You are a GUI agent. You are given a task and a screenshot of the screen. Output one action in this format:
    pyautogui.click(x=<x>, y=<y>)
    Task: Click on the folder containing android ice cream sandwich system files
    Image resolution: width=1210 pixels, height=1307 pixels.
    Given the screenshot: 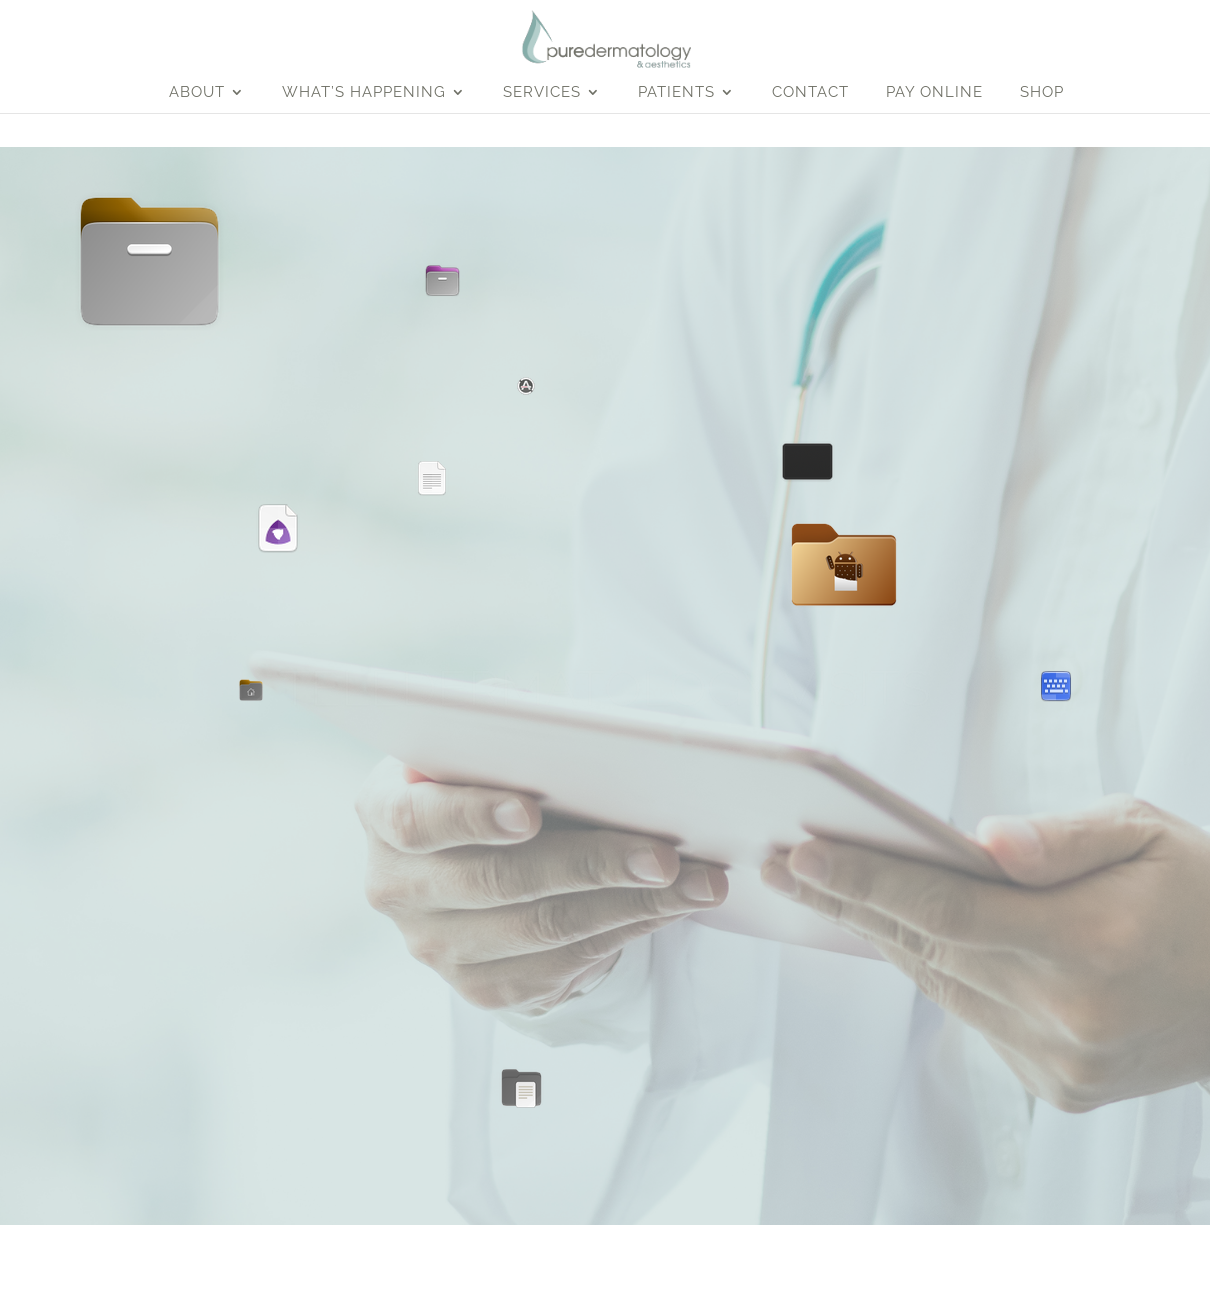 What is the action you would take?
    pyautogui.click(x=843, y=567)
    